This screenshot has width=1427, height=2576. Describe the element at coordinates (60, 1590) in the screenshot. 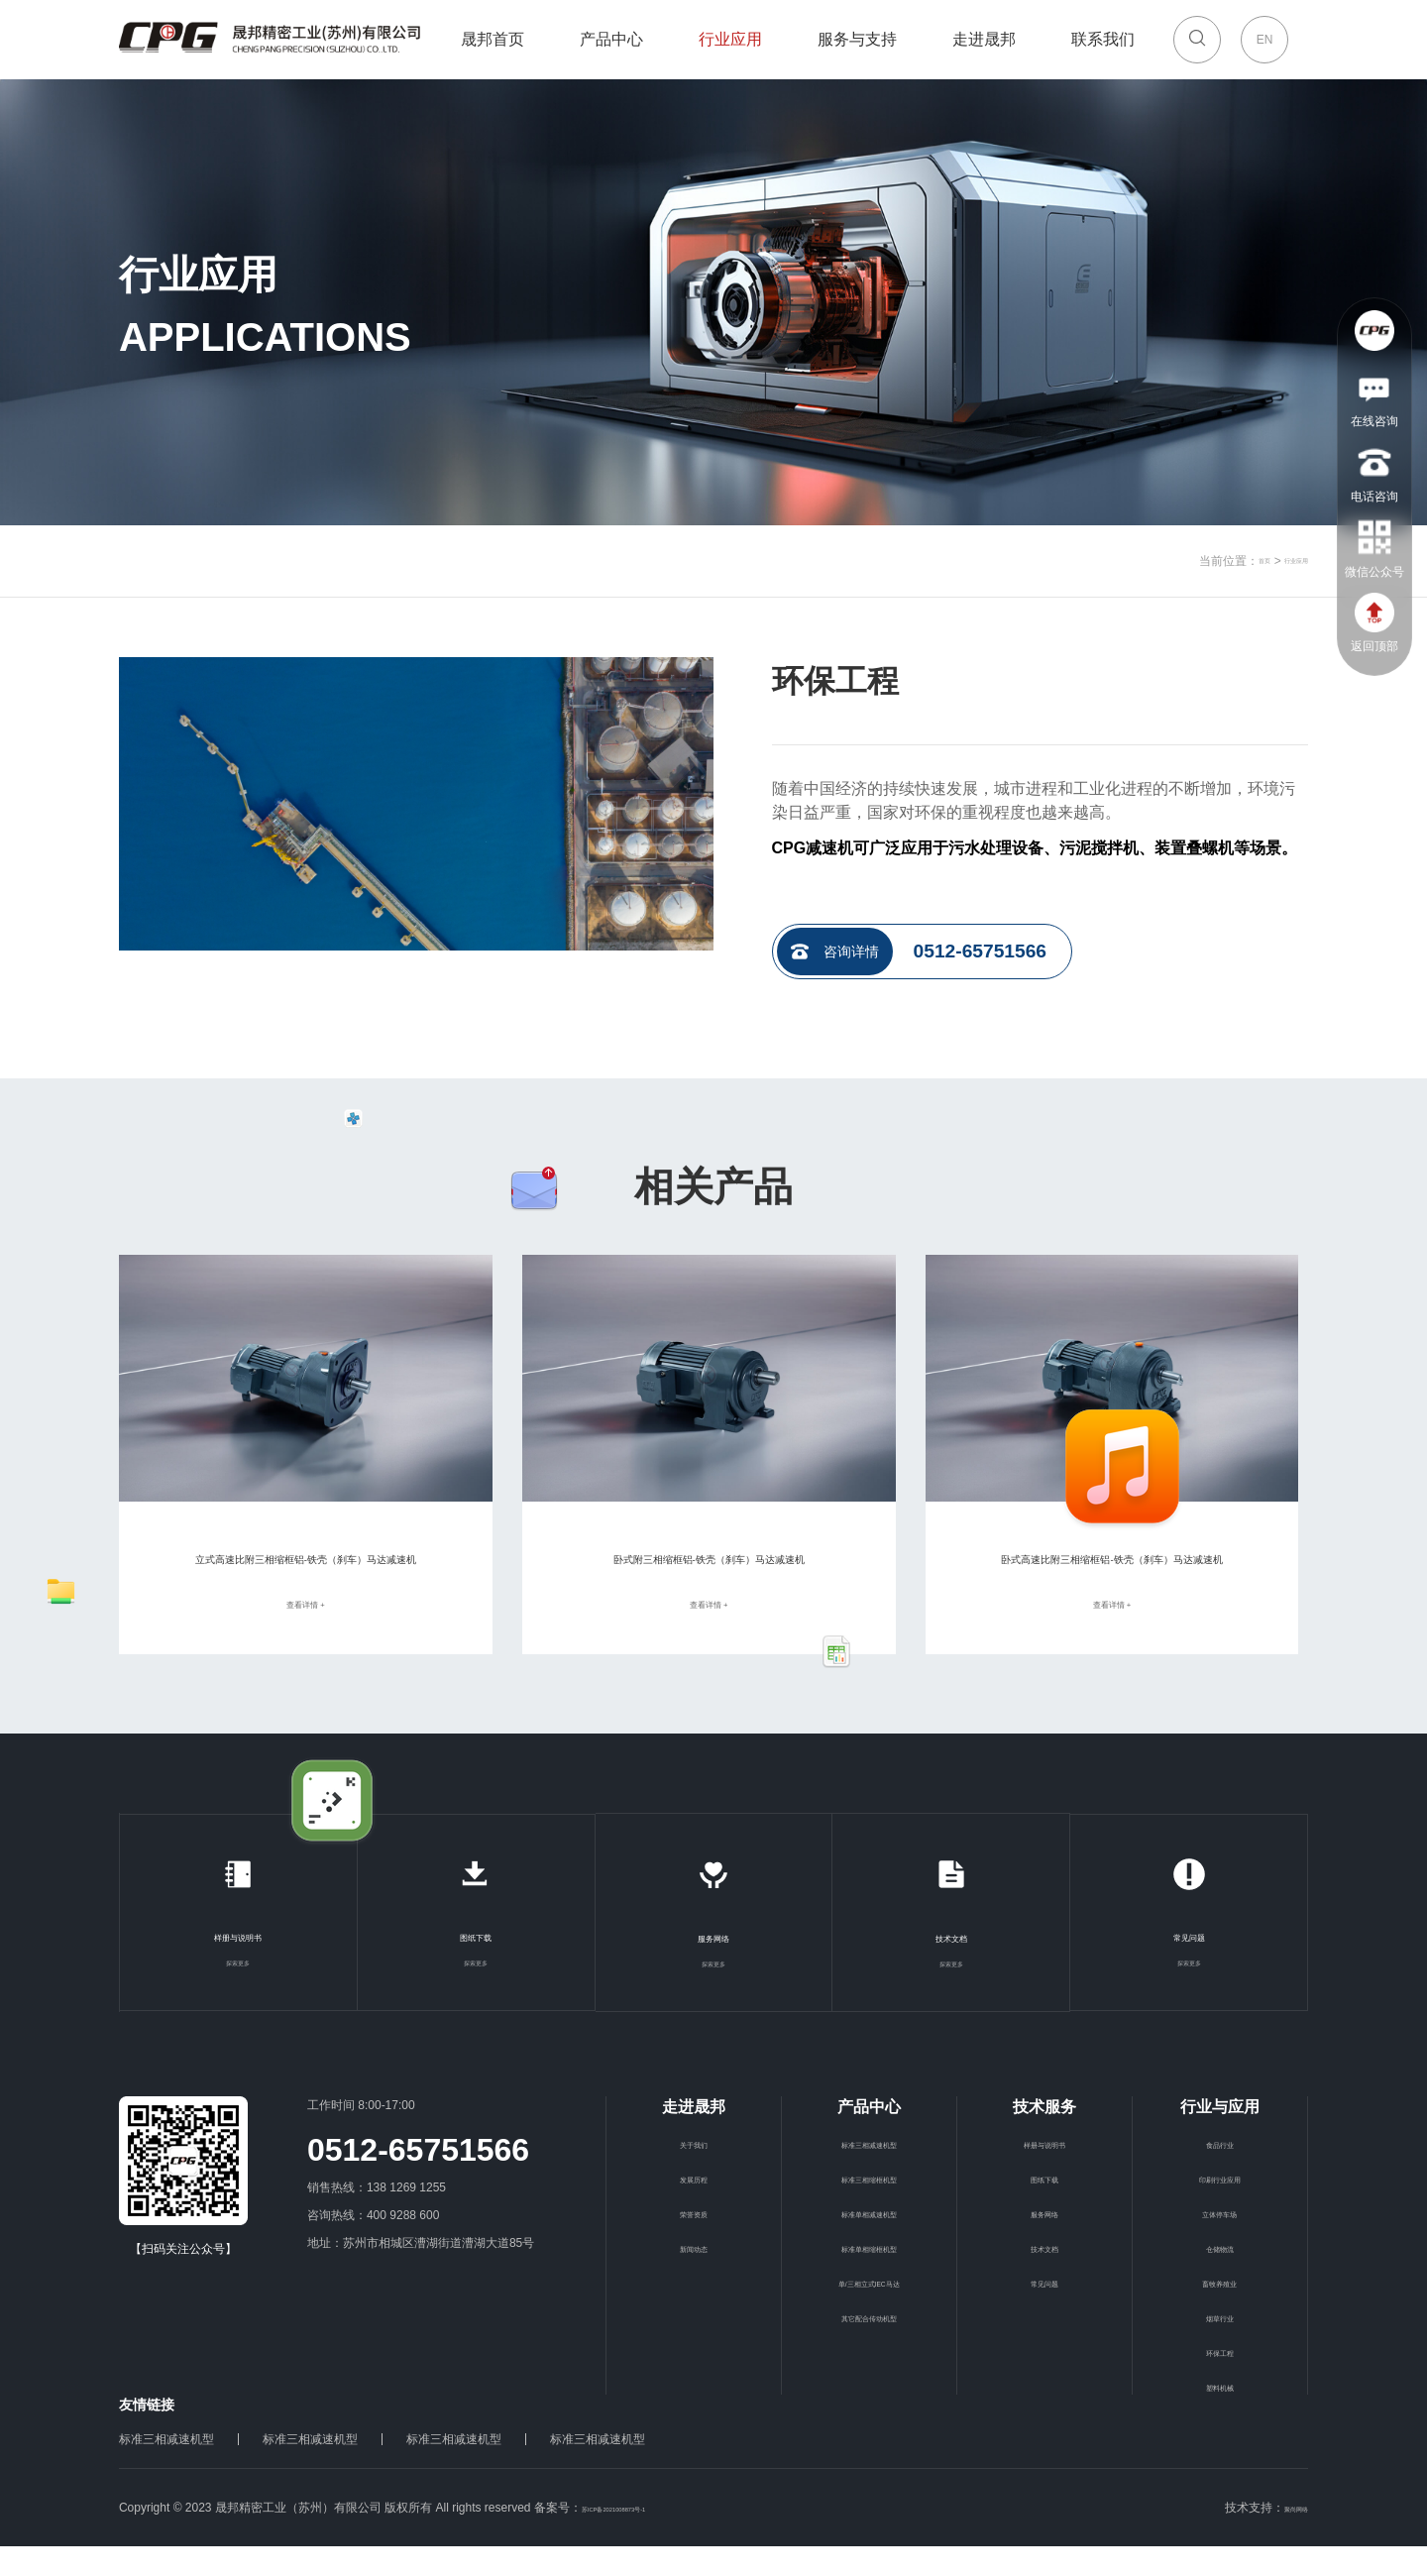

I see `access shared network folder` at that location.